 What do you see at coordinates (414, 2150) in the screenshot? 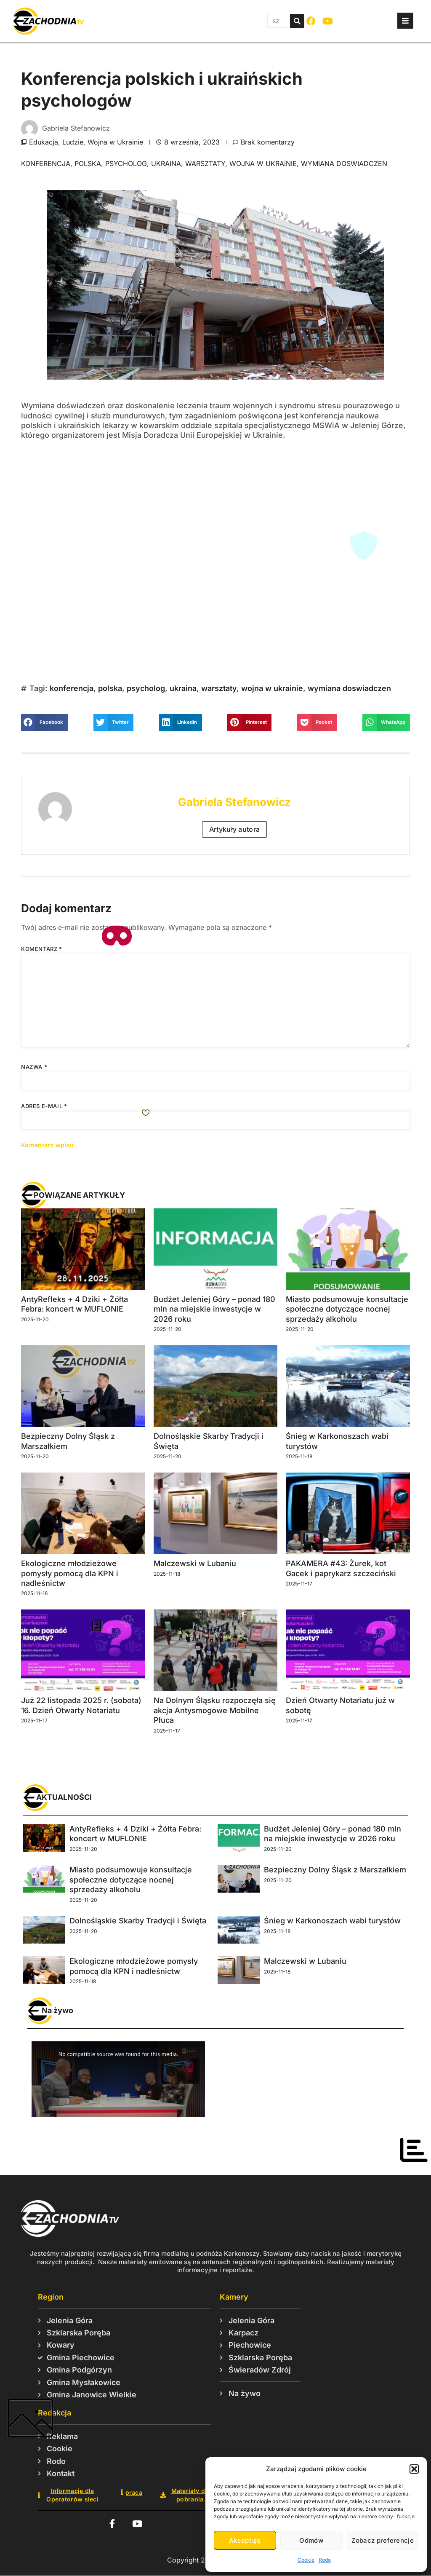
I see `view analytics or statistics` at bounding box center [414, 2150].